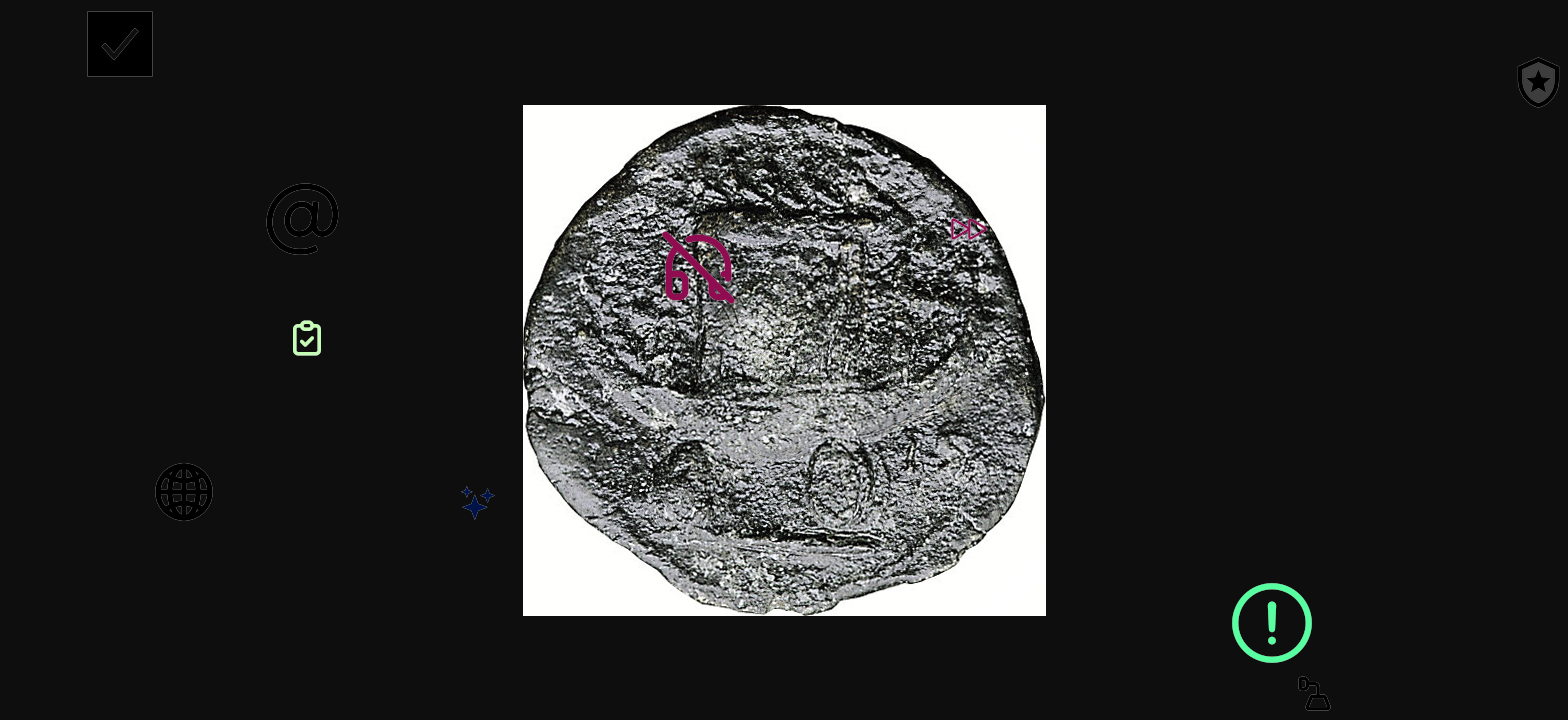 The height and width of the screenshot is (720, 1568). I want to click on skip to the next track, so click(969, 229).